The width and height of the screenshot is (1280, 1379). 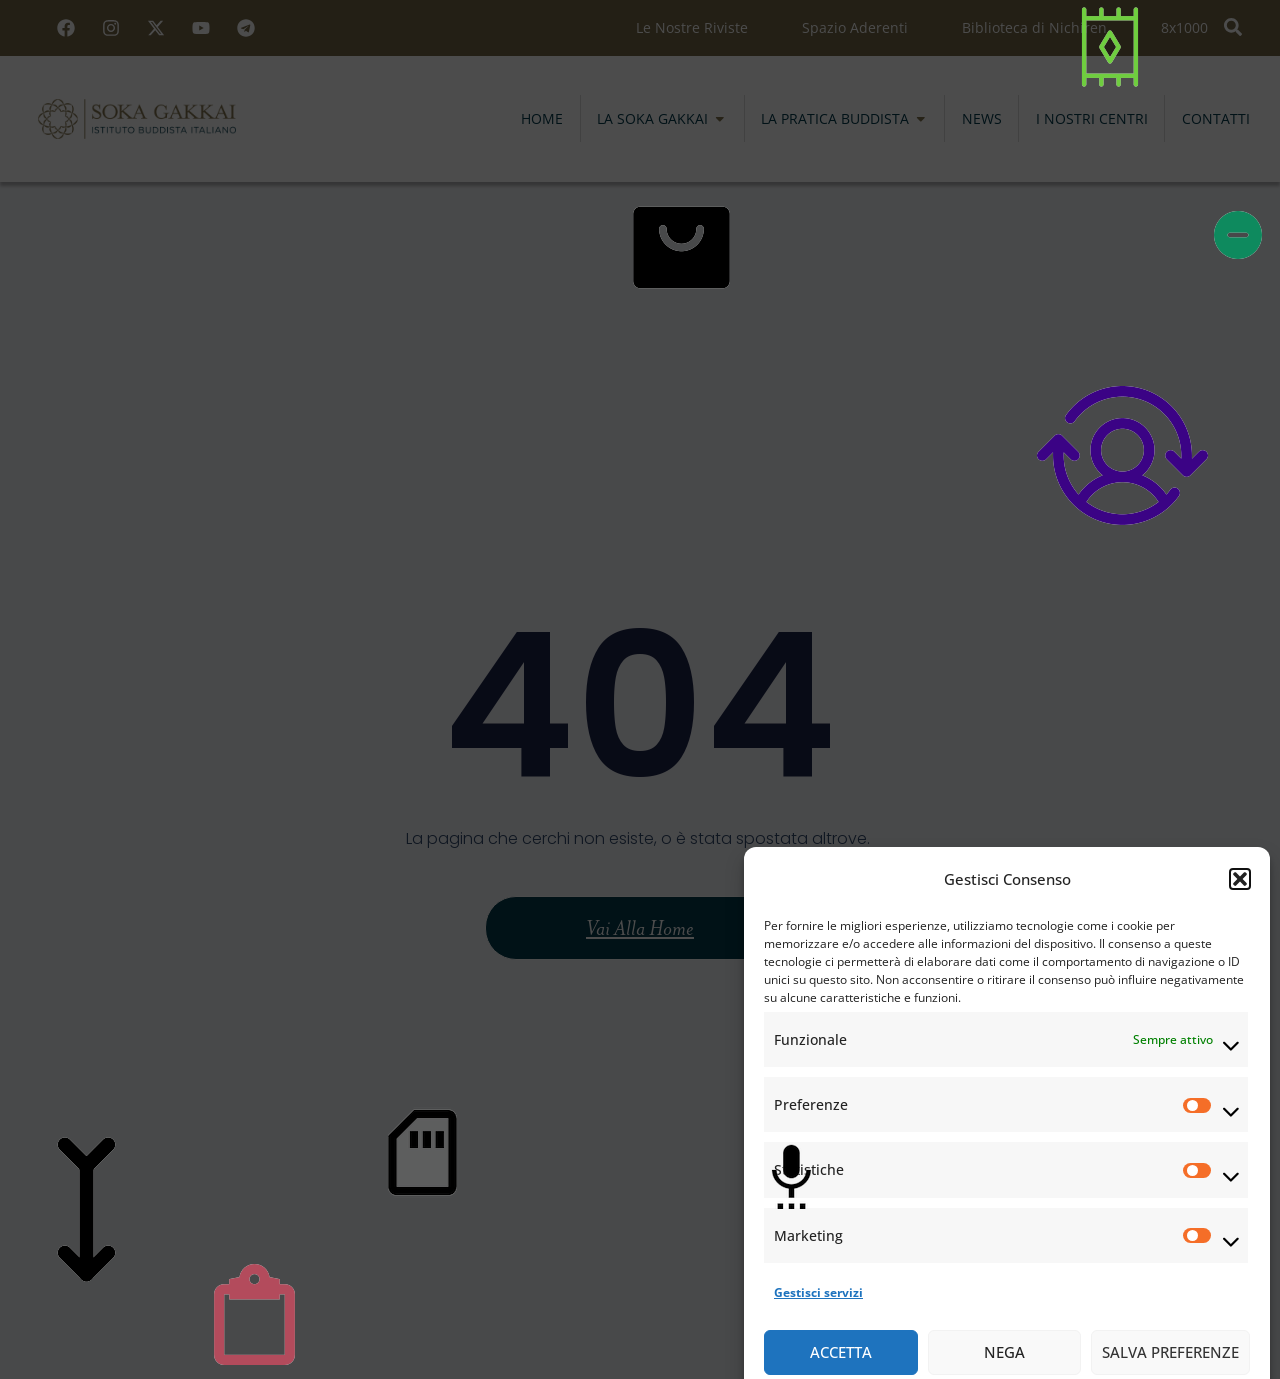 What do you see at coordinates (1110, 47) in the screenshot?
I see `view rug or carpet product` at bounding box center [1110, 47].